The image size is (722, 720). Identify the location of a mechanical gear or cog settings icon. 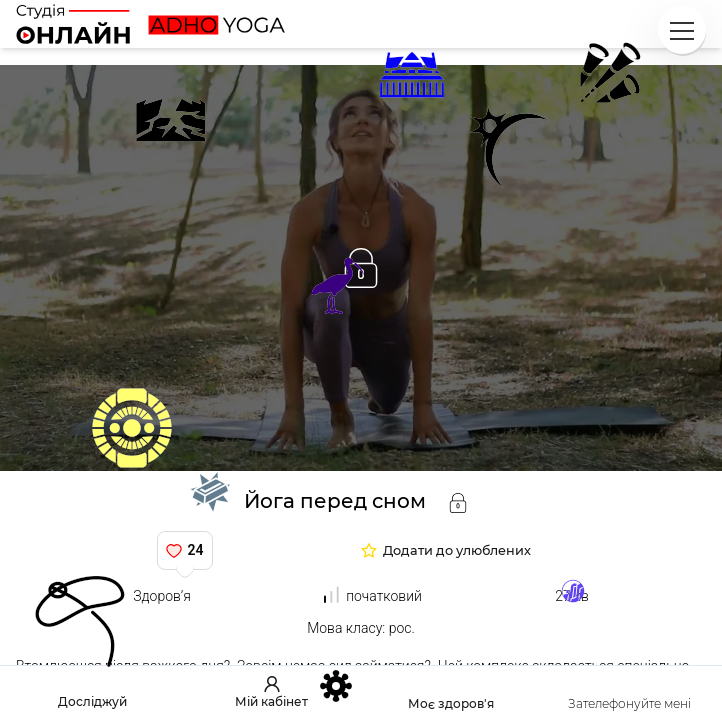
(132, 428).